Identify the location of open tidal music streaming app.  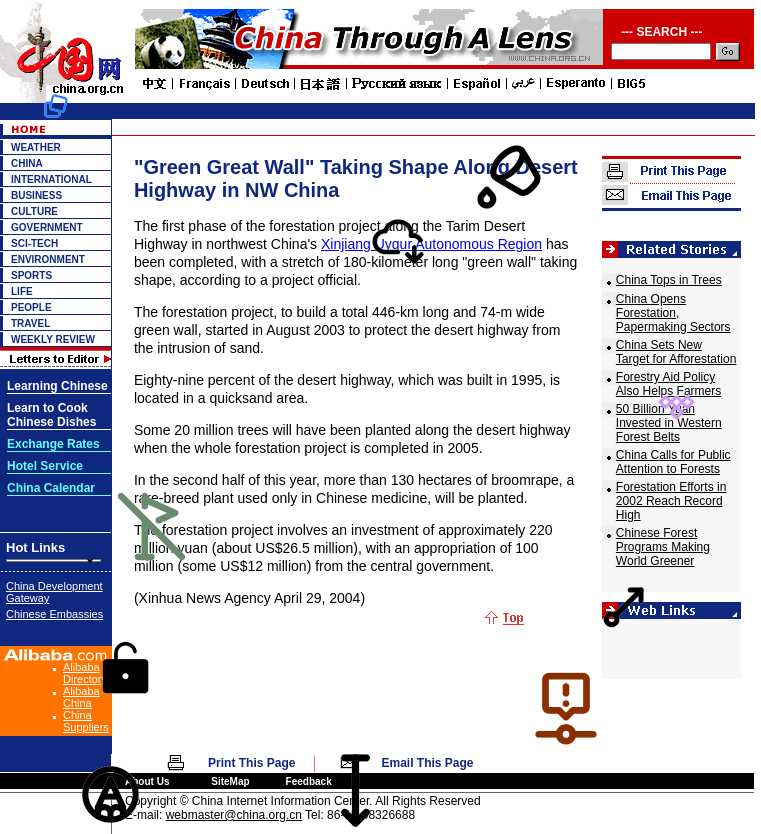
(676, 406).